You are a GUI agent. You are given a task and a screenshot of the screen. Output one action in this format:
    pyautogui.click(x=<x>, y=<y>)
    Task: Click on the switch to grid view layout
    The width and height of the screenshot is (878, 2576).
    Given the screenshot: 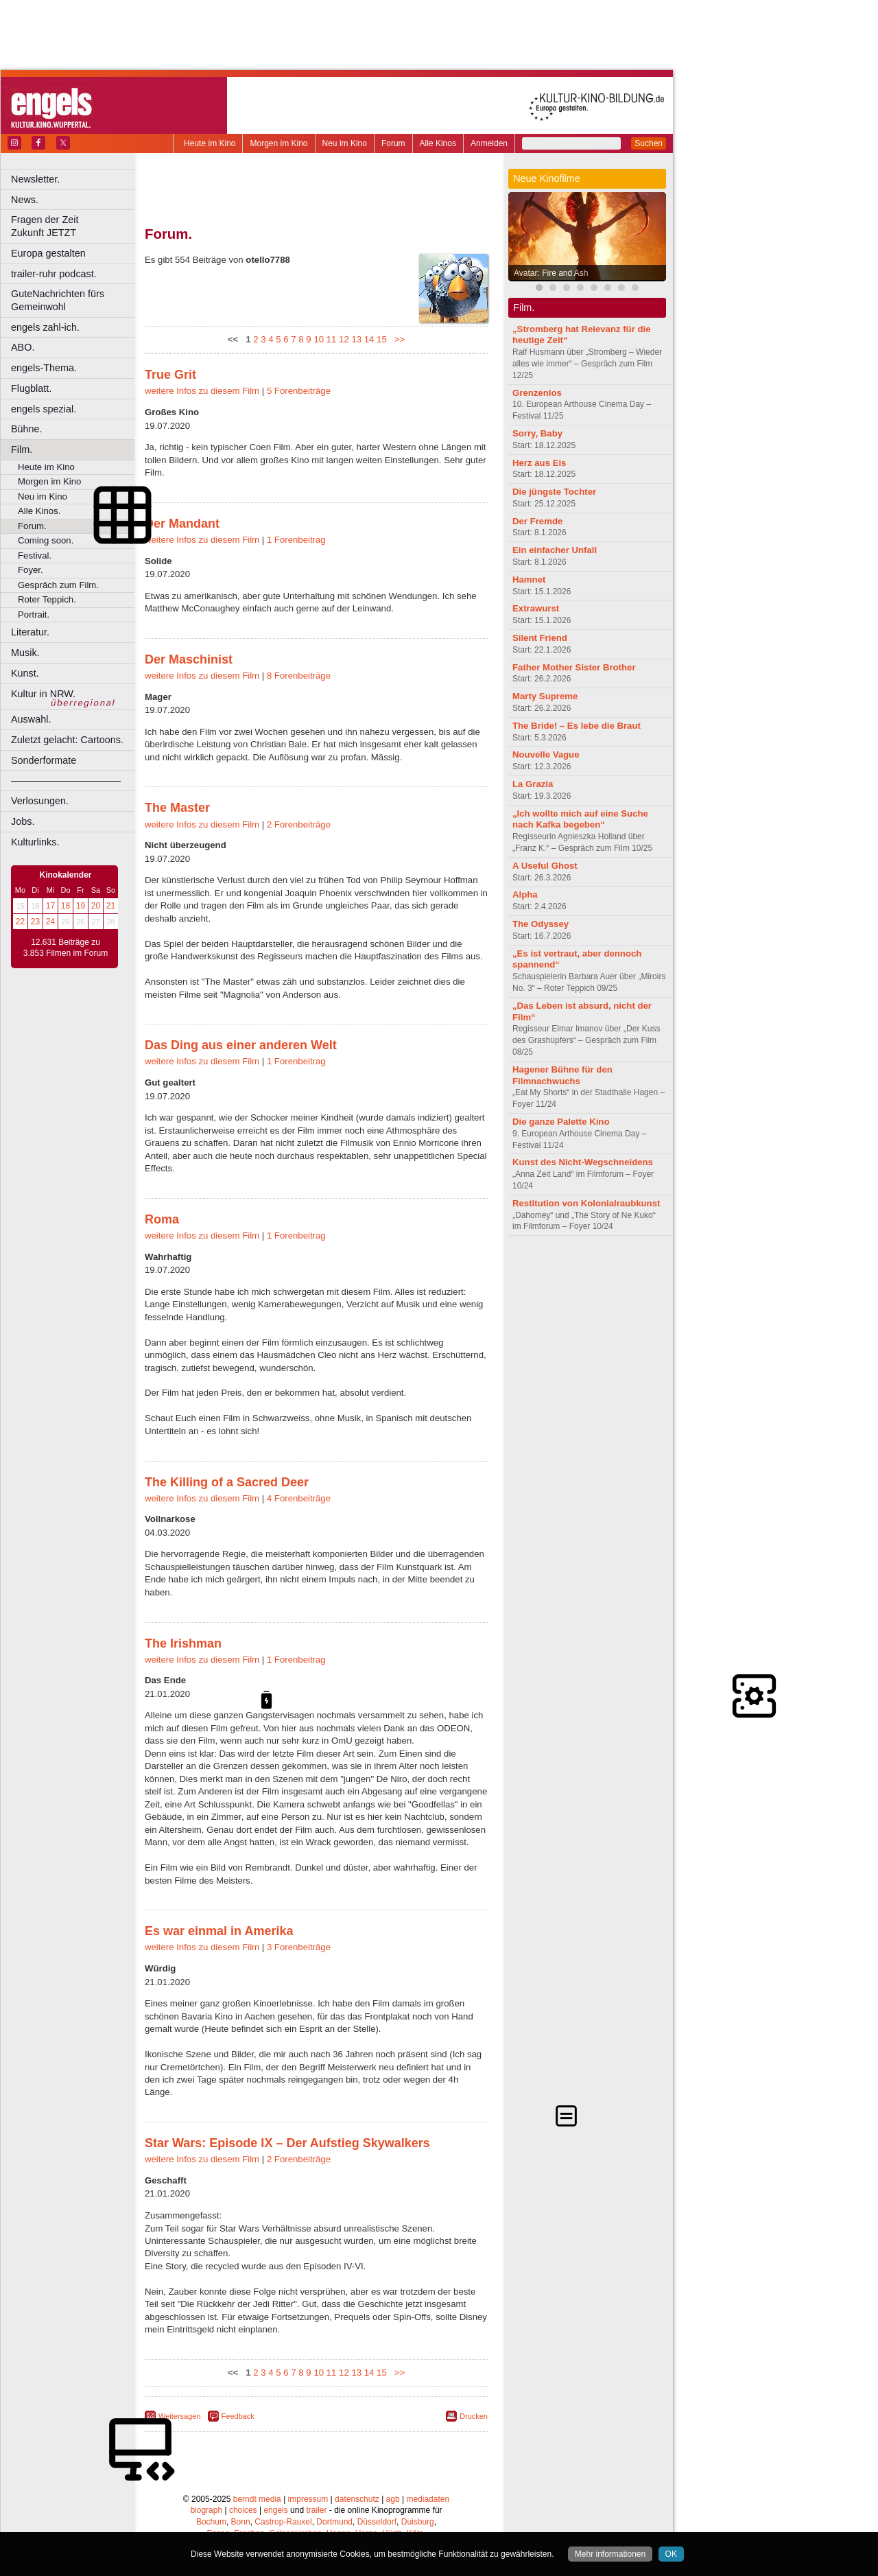 What is the action you would take?
    pyautogui.click(x=122, y=515)
    